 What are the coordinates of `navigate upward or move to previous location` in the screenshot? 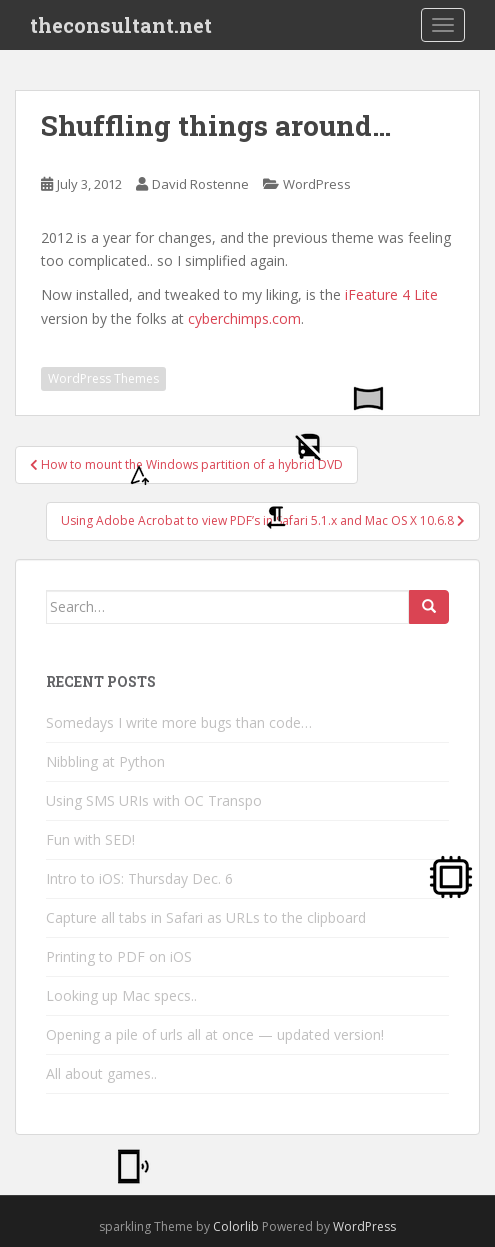 It's located at (139, 475).